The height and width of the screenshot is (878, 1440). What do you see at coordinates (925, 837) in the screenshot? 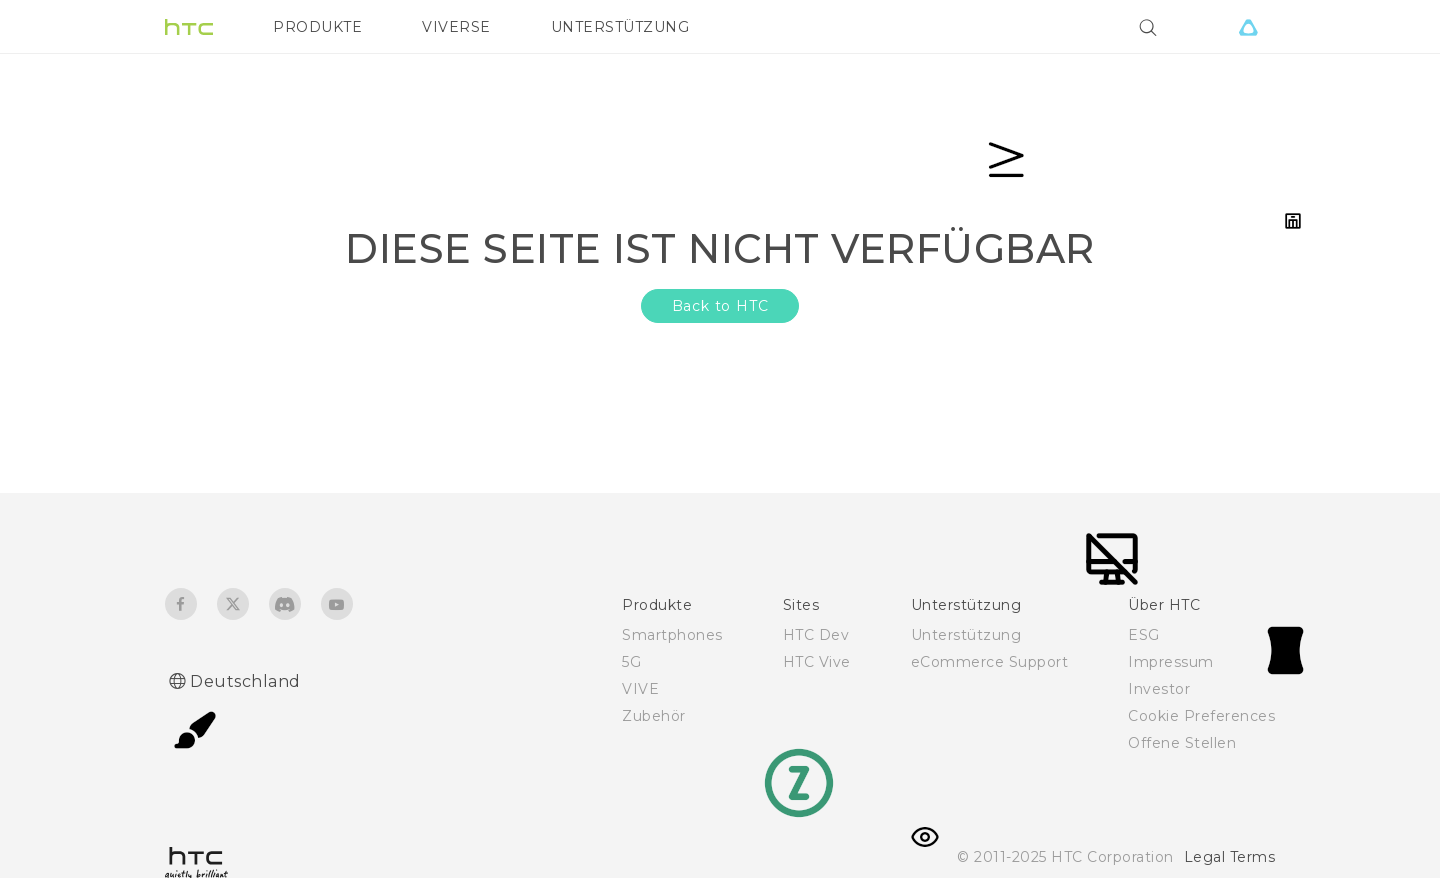
I see `view or preview content` at bounding box center [925, 837].